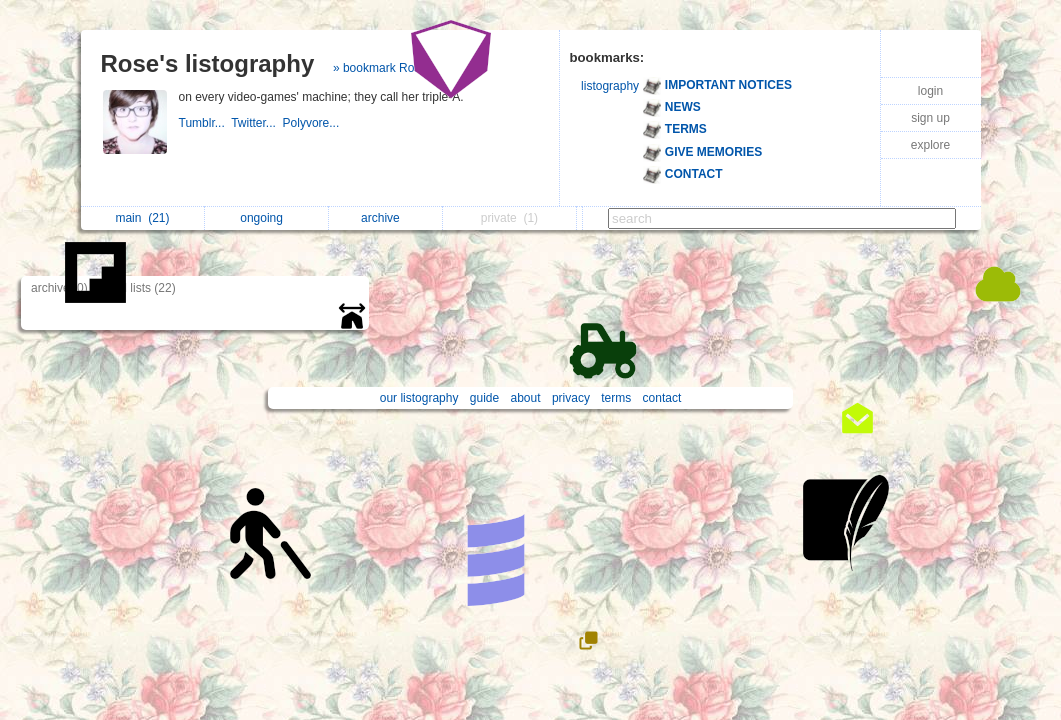  What do you see at coordinates (857, 419) in the screenshot?
I see `indicates a read or opened email` at bounding box center [857, 419].